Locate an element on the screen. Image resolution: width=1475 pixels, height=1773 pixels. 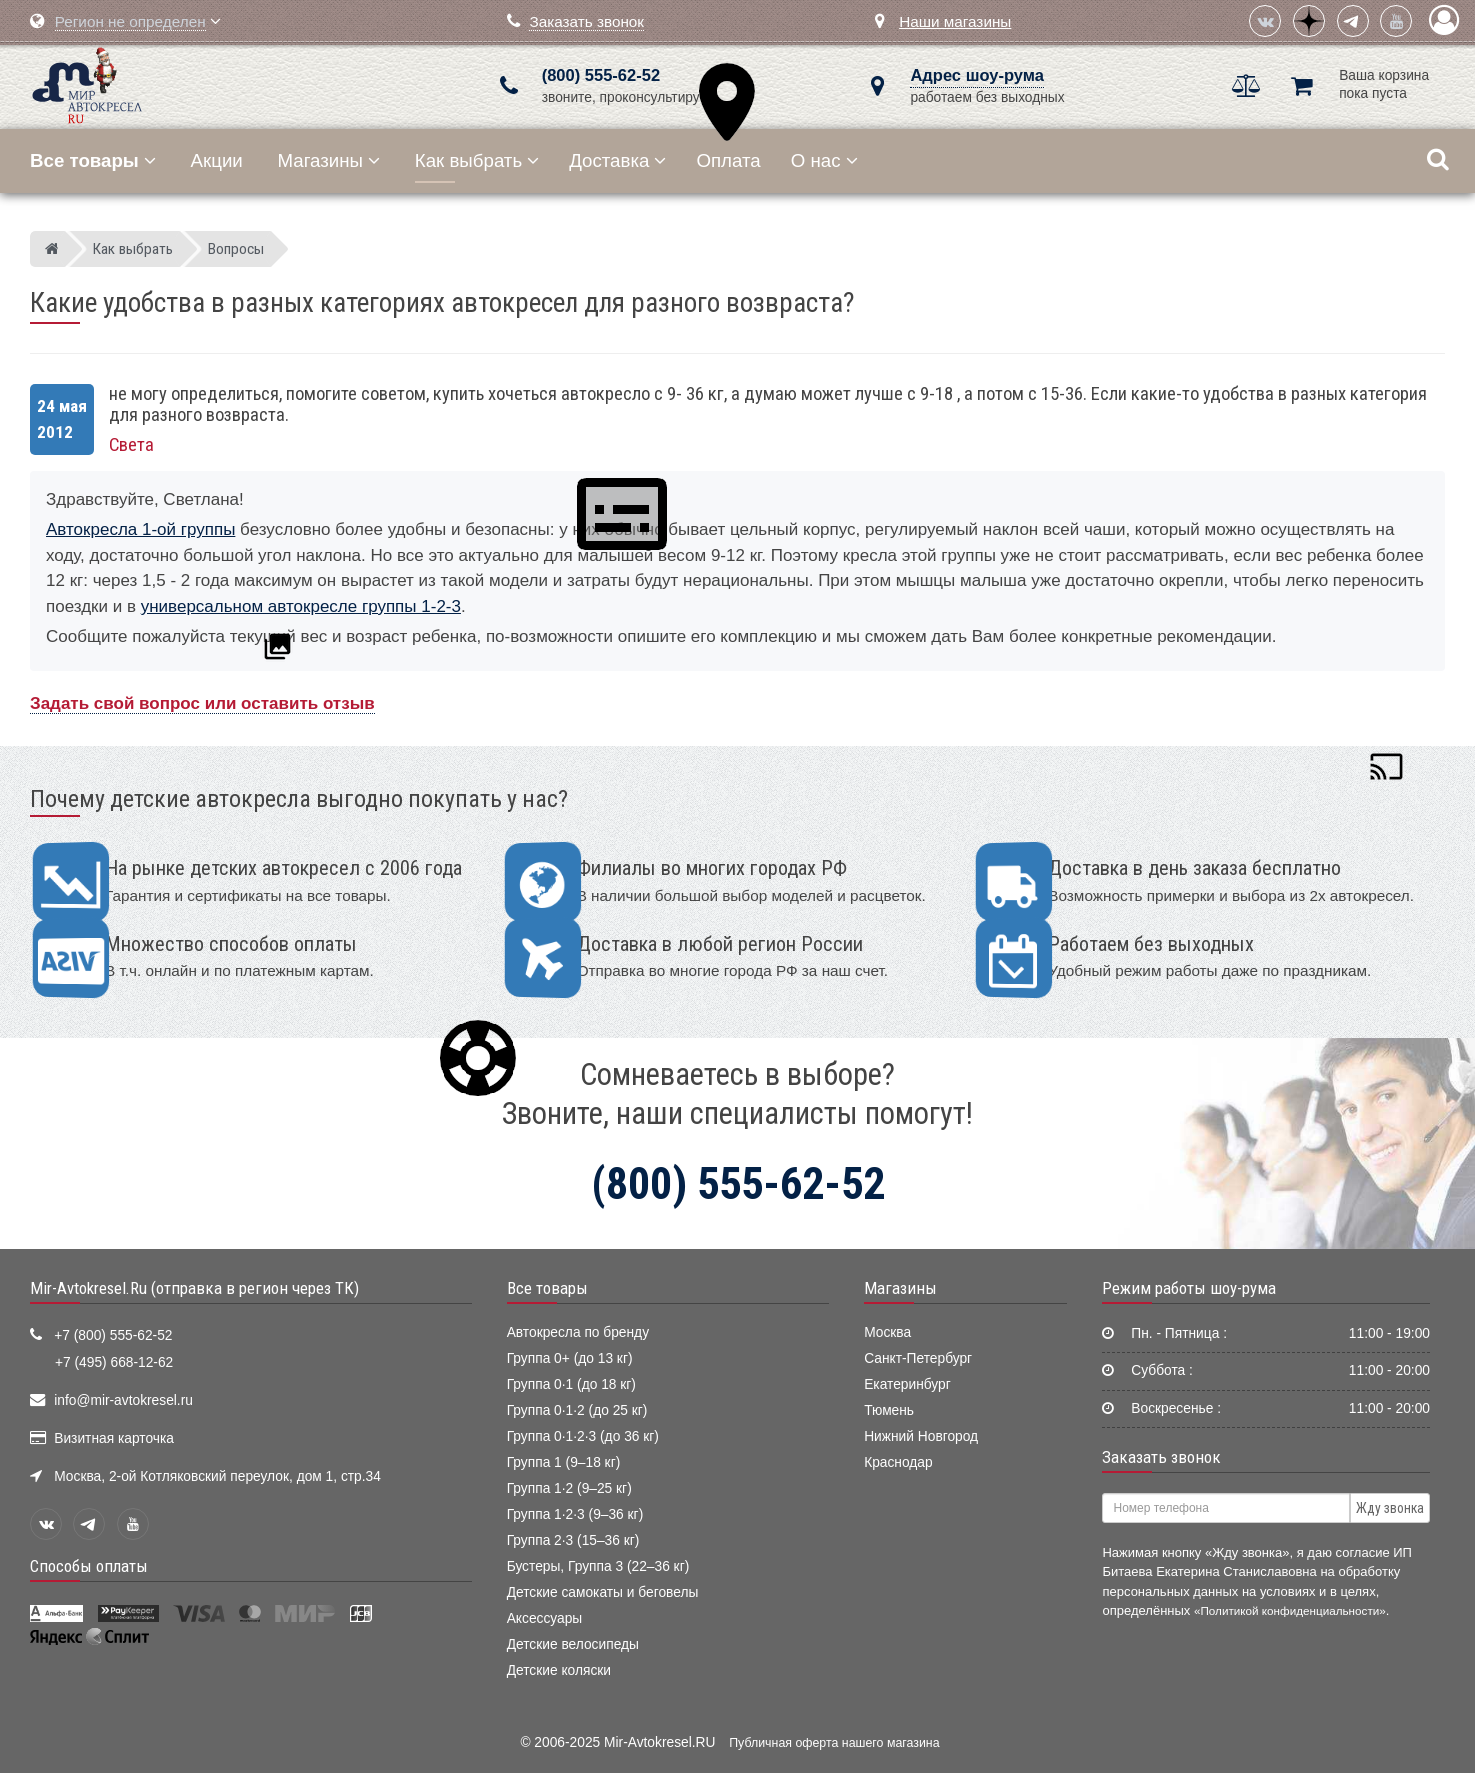
toggle subtitles or closed captions on/off is located at coordinates (622, 514).